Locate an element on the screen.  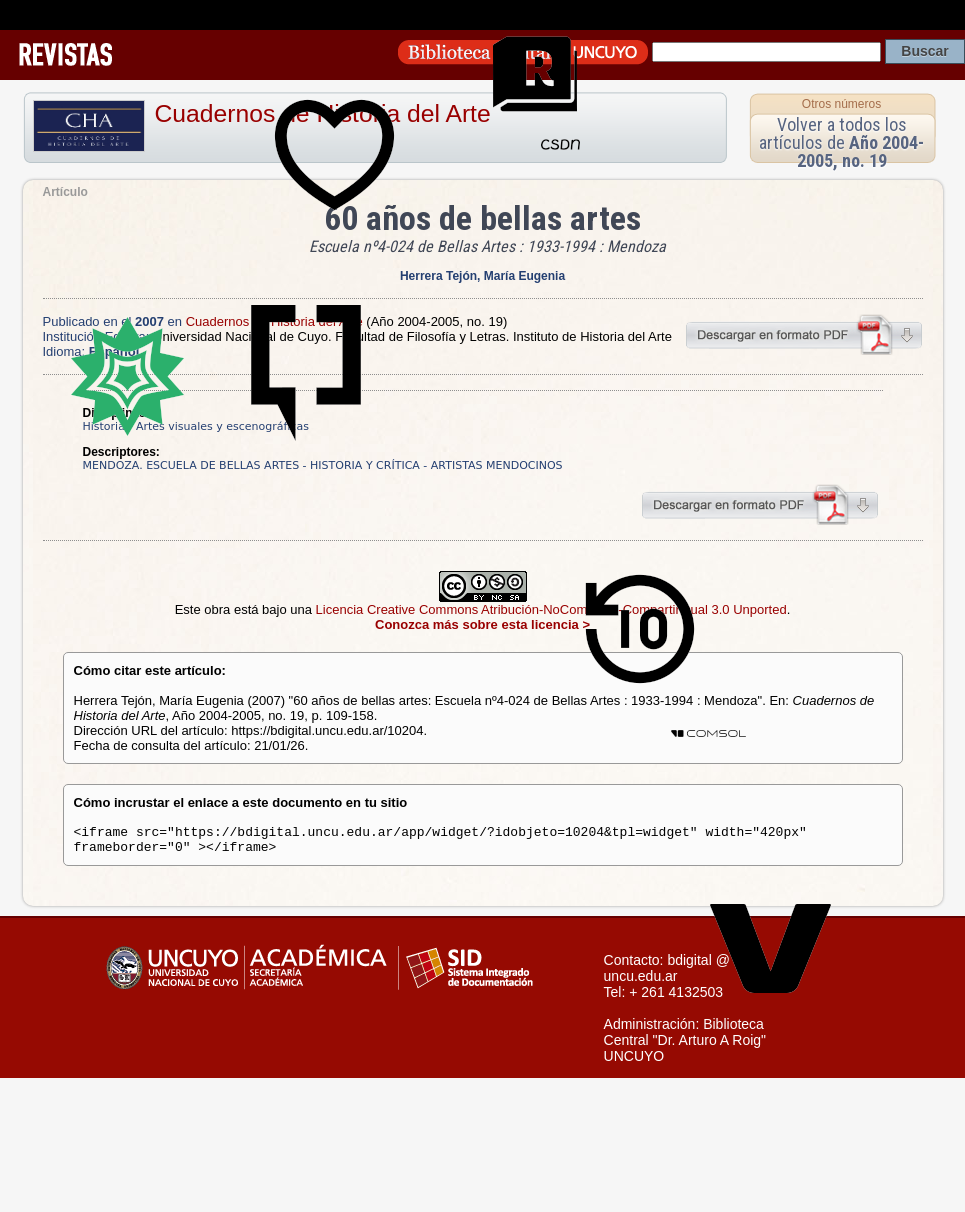
visit CSDN developer community is located at coordinates (560, 144).